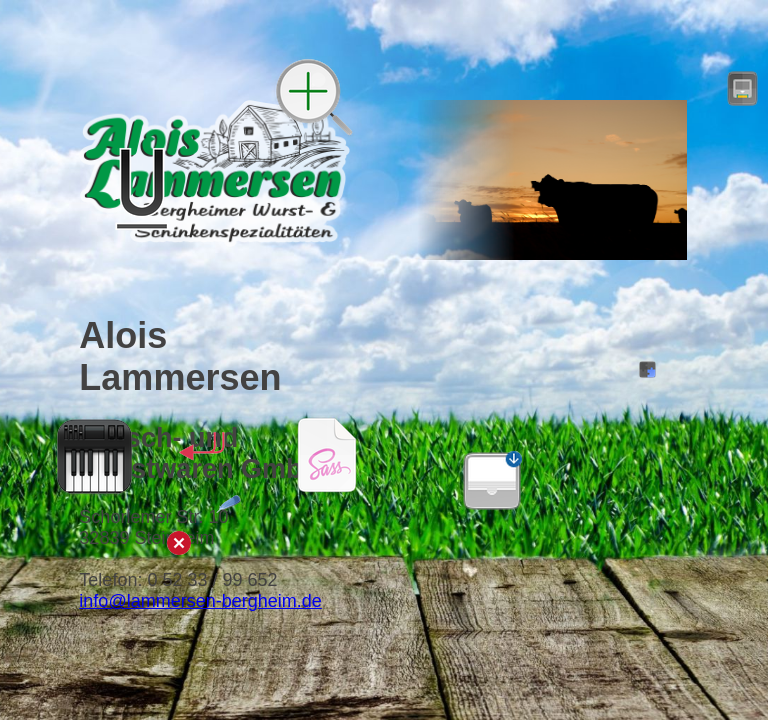 This screenshot has width=768, height=720. I want to click on cancel the current action or operation, so click(179, 543).